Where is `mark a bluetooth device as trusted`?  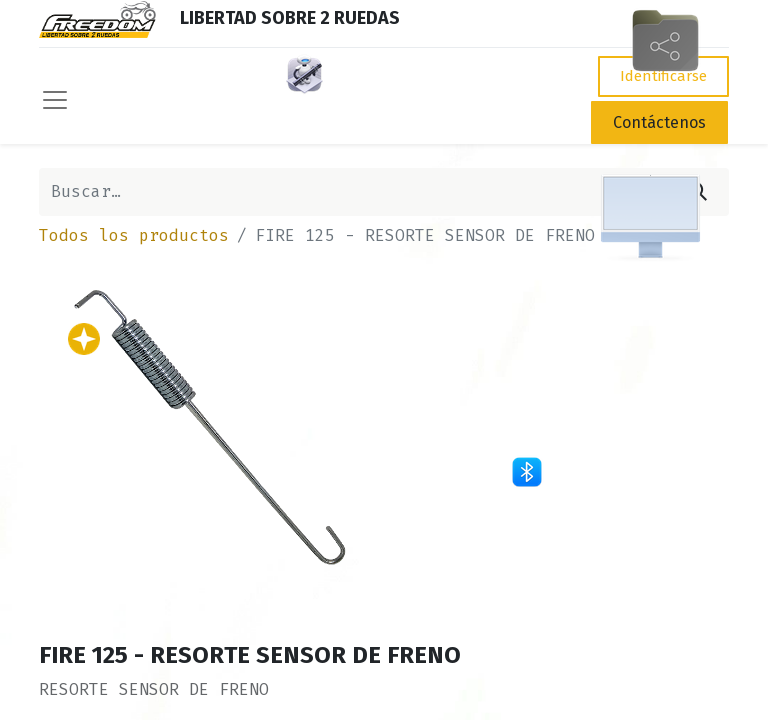 mark a bluetooth device as trusted is located at coordinates (84, 339).